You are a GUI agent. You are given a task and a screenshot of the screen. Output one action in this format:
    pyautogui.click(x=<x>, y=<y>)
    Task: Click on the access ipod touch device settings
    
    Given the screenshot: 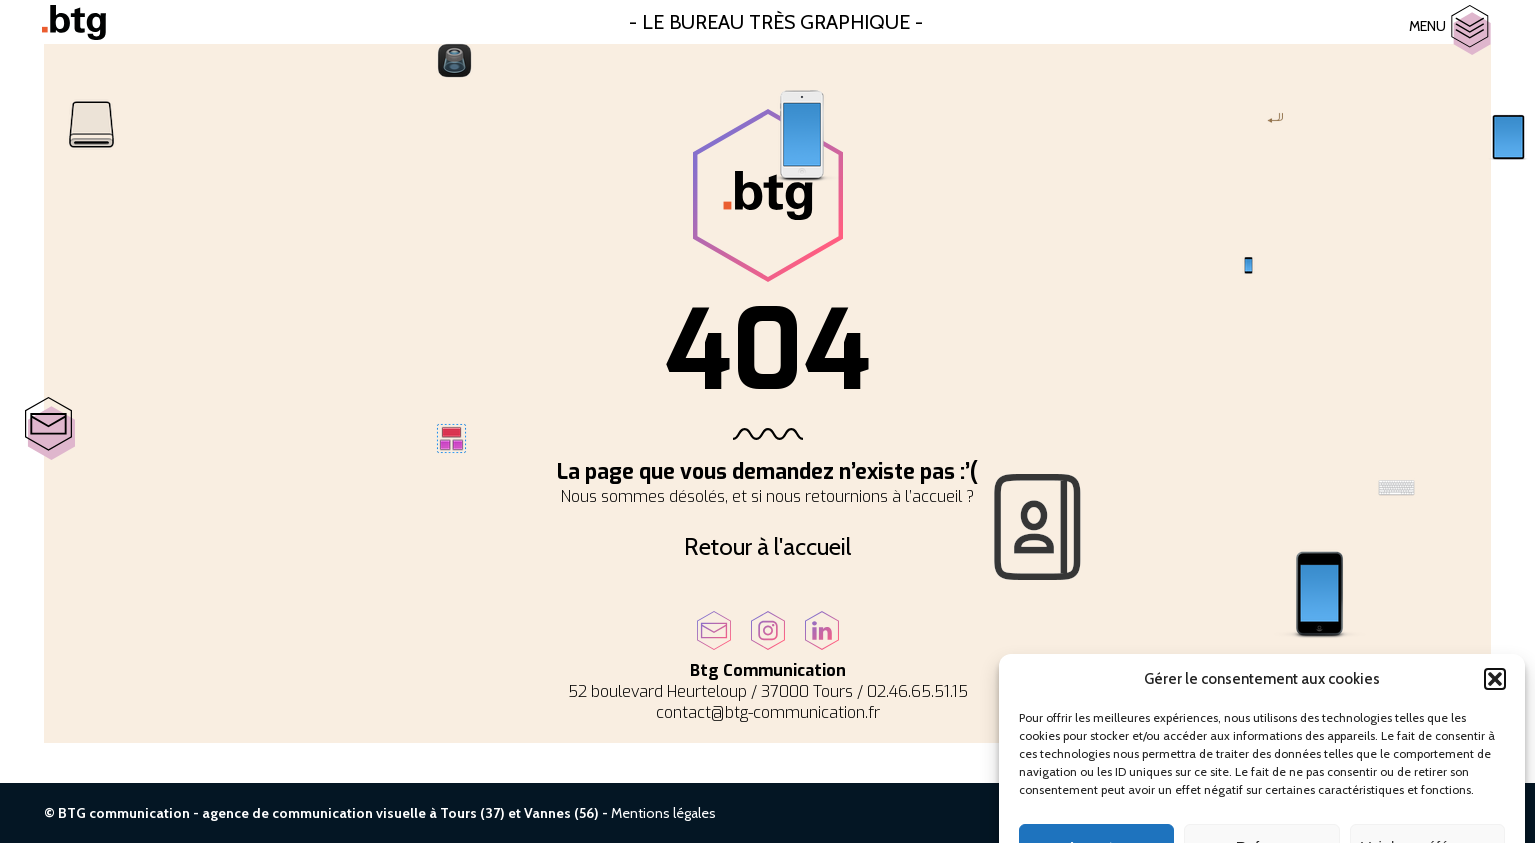 What is the action you would take?
    pyautogui.click(x=1319, y=592)
    